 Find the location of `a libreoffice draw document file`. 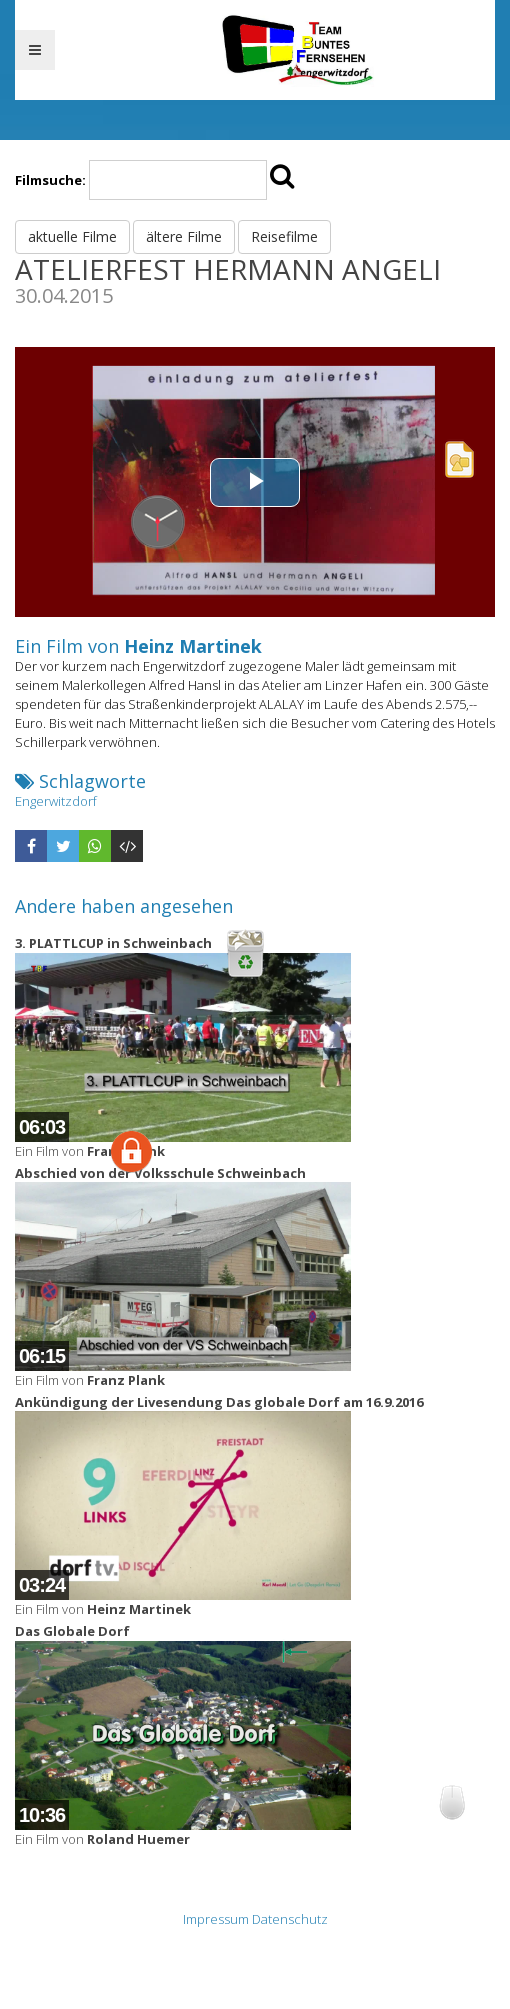

a libreoffice draw document file is located at coordinates (459, 459).